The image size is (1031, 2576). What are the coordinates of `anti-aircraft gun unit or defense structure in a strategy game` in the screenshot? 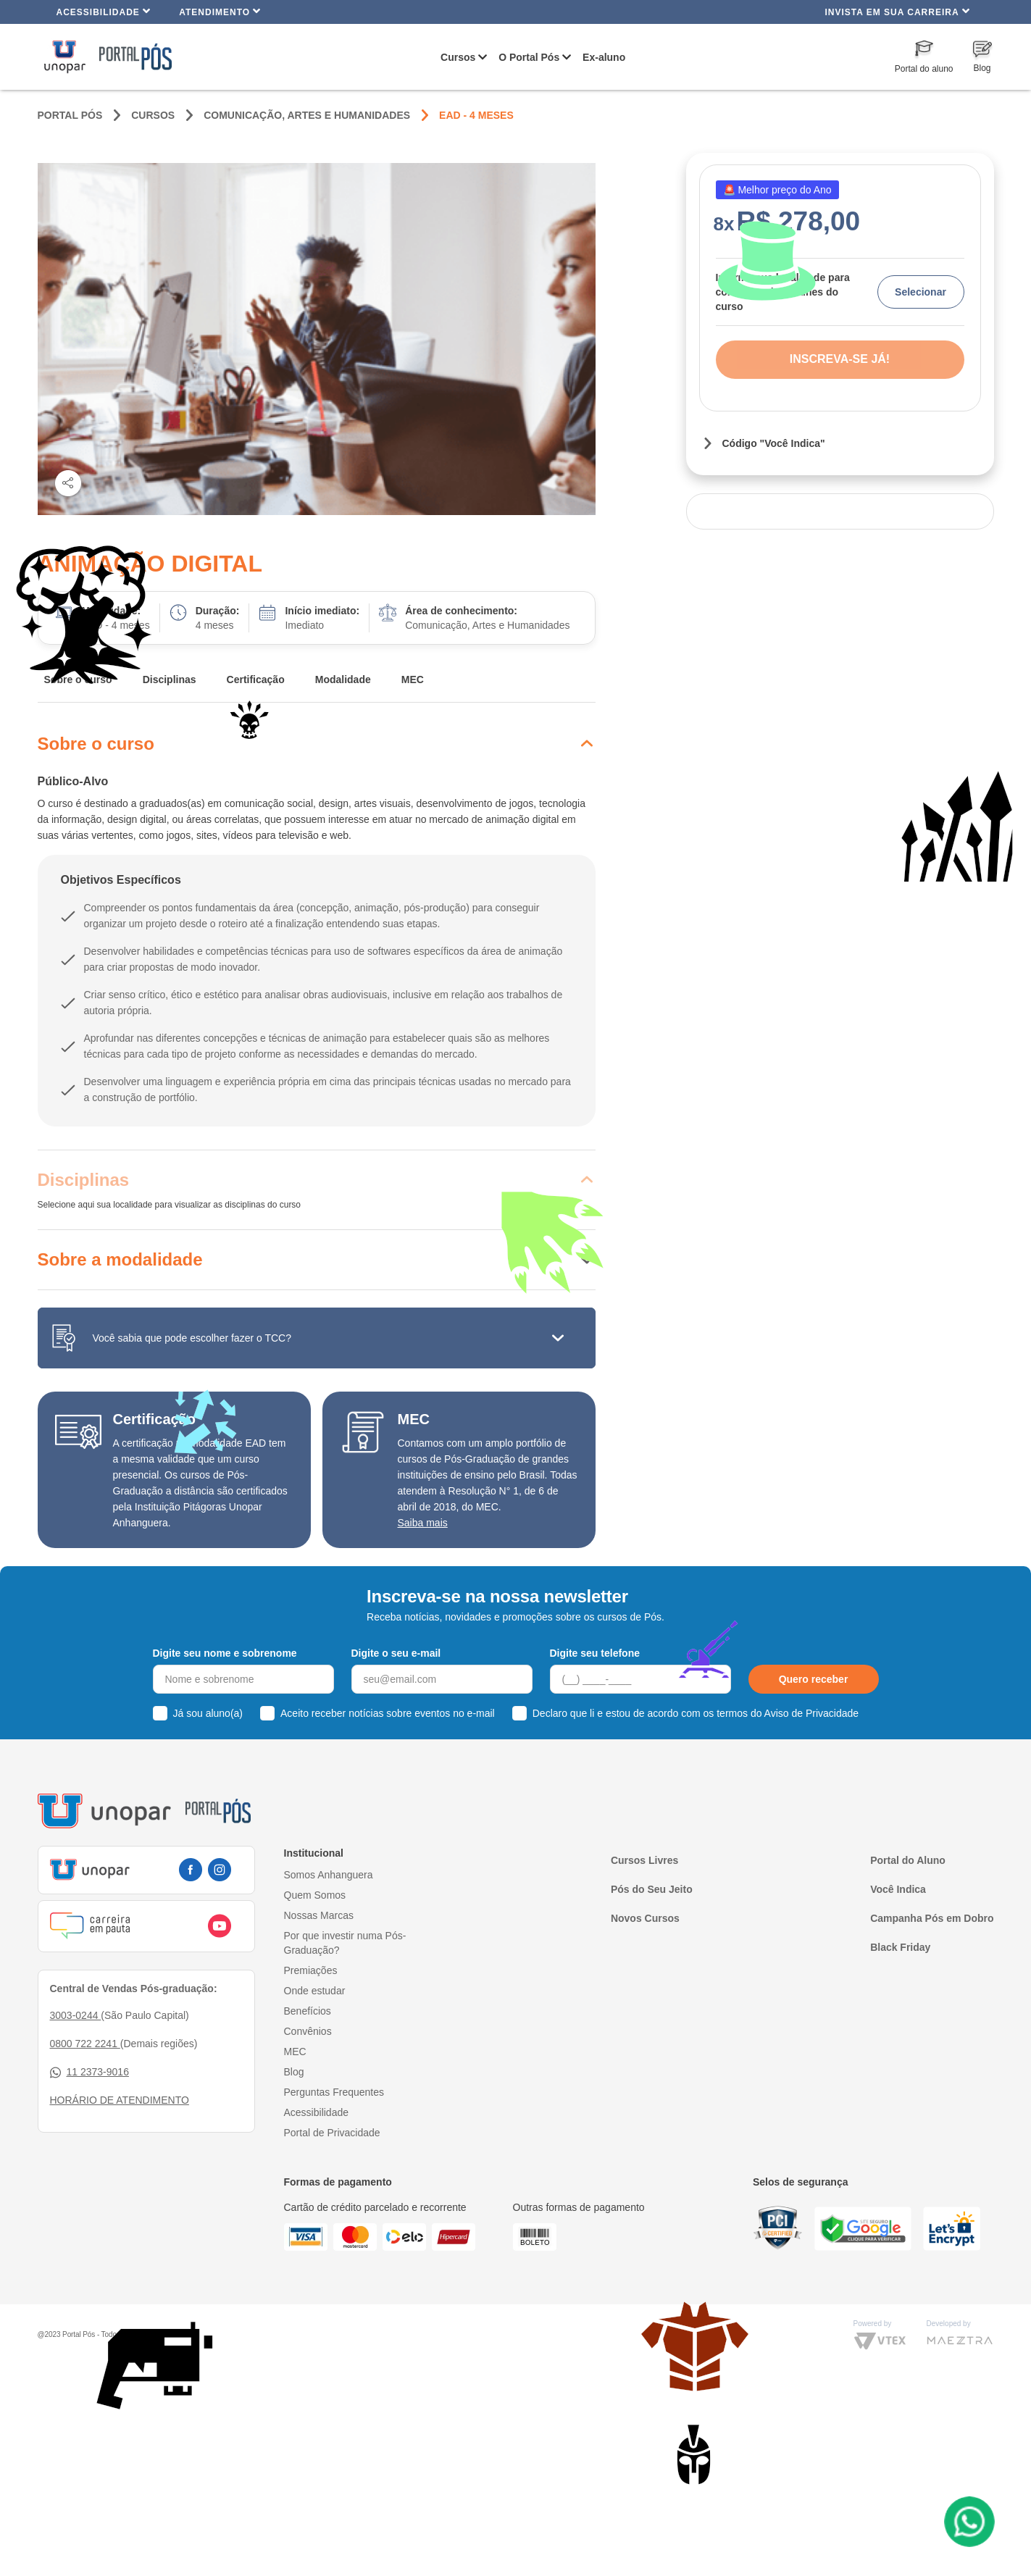 It's located at (708, 1649).